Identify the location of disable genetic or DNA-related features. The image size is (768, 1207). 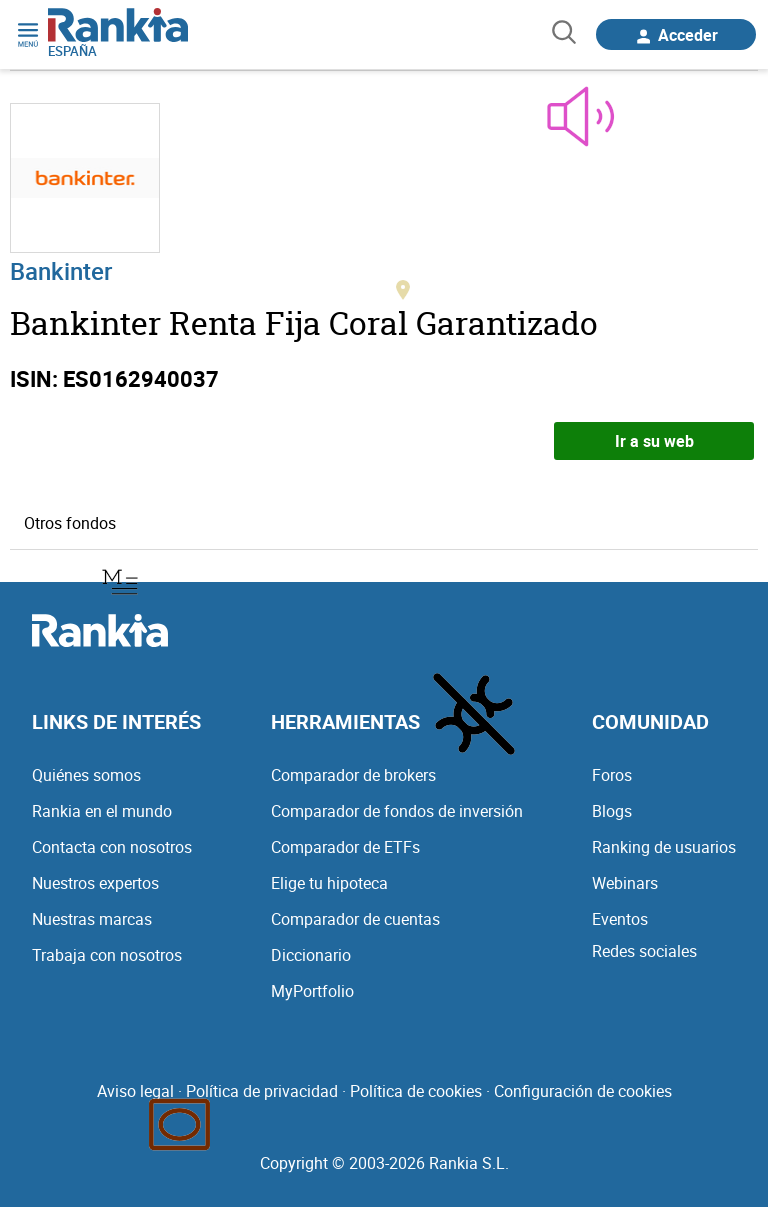
(474, 714).